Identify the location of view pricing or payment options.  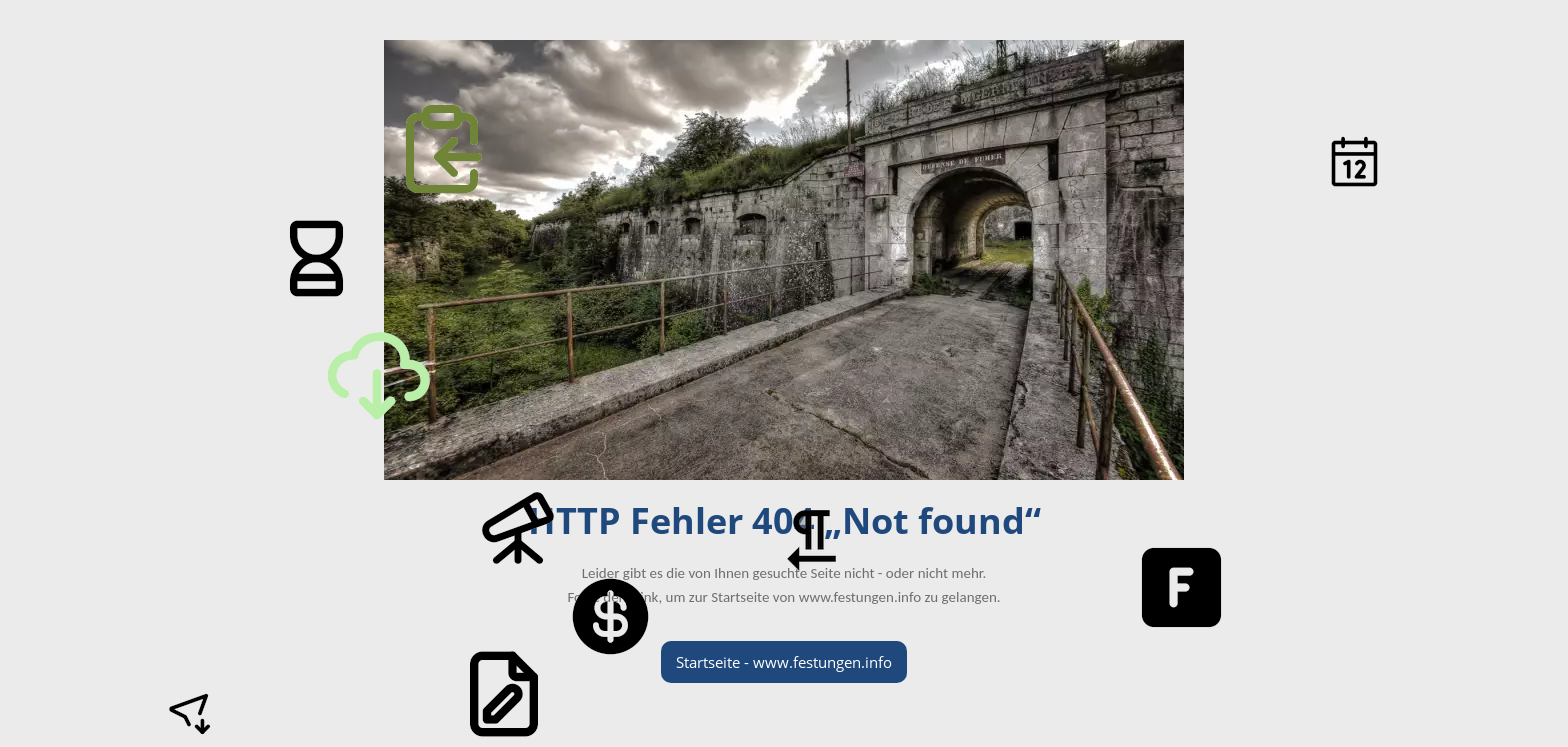
(610, 616).